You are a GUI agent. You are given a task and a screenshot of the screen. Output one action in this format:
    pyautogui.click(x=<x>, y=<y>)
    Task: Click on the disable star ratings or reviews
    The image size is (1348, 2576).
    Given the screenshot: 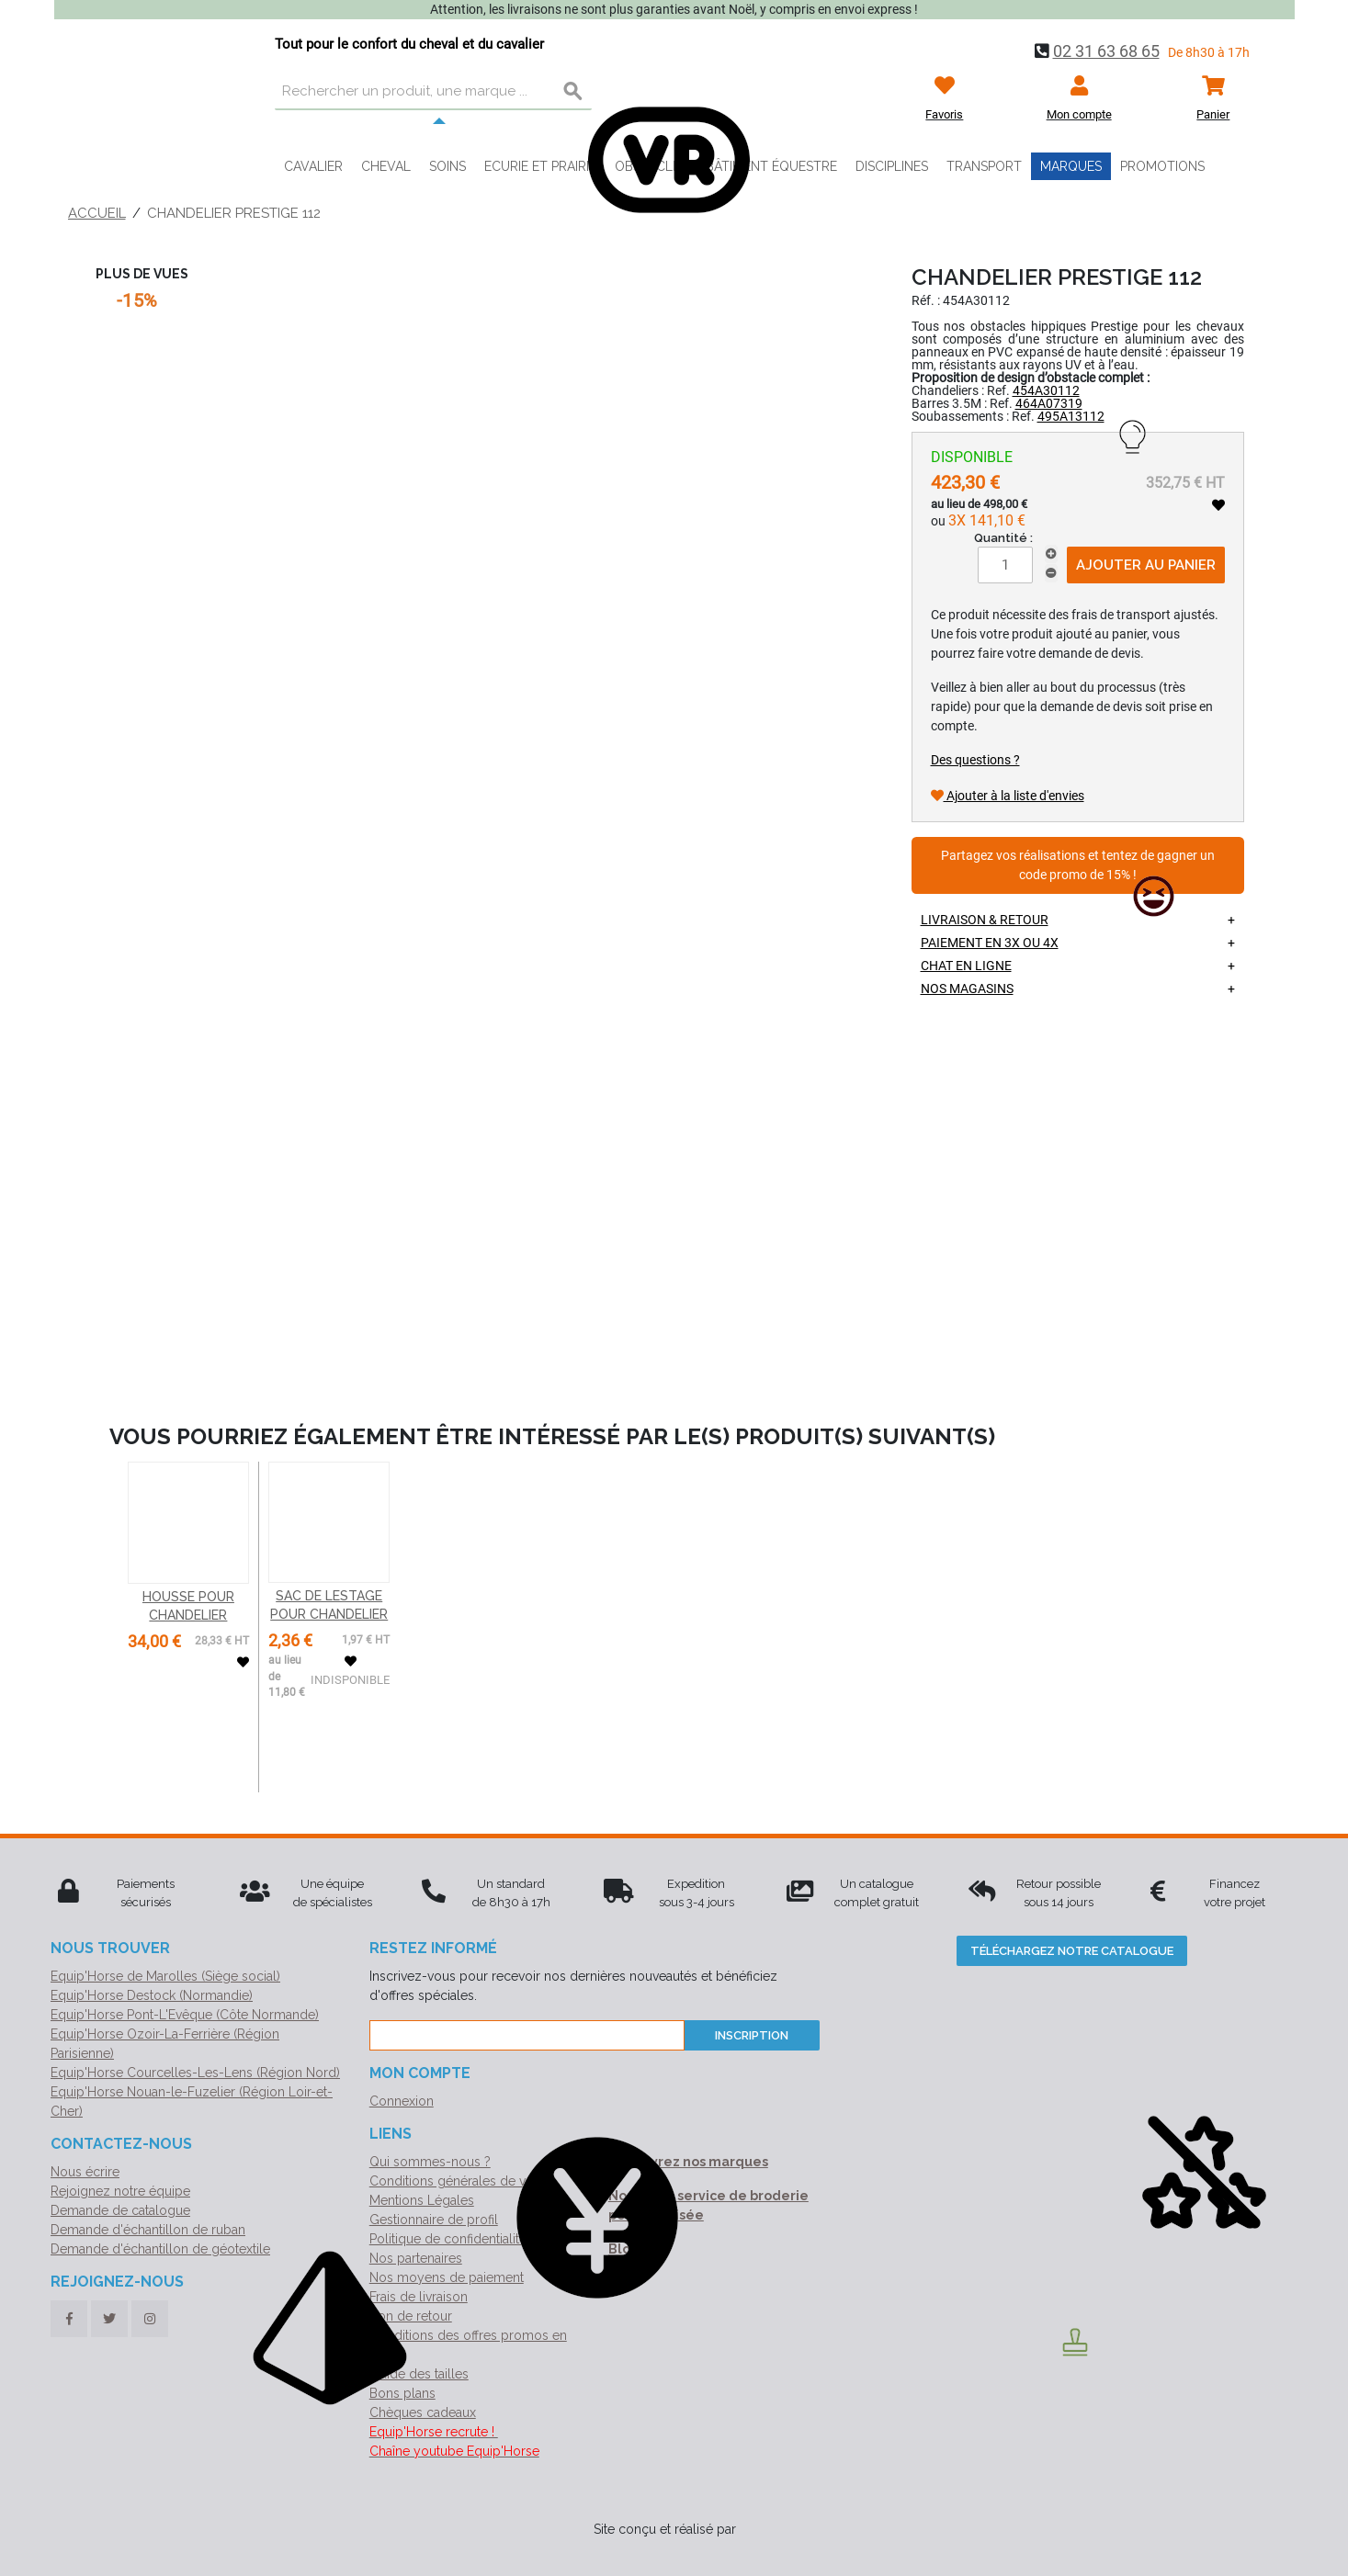 What is the action you would take?
    pyautogui.click(x=1204, y=2172)
    